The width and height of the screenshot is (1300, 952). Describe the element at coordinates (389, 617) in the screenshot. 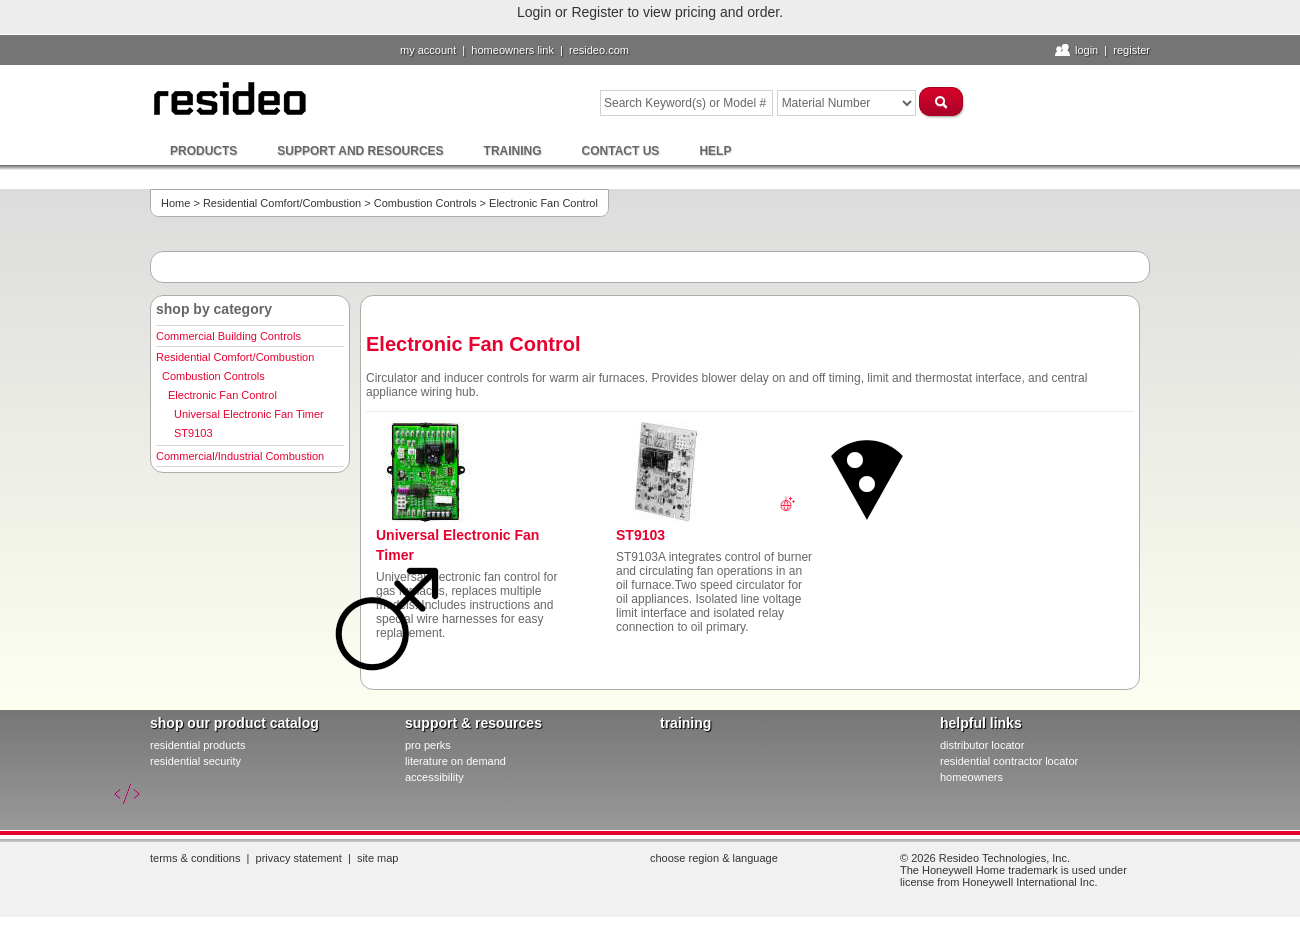

I see `indicates transgender or non-binary gender identity option` at that location.